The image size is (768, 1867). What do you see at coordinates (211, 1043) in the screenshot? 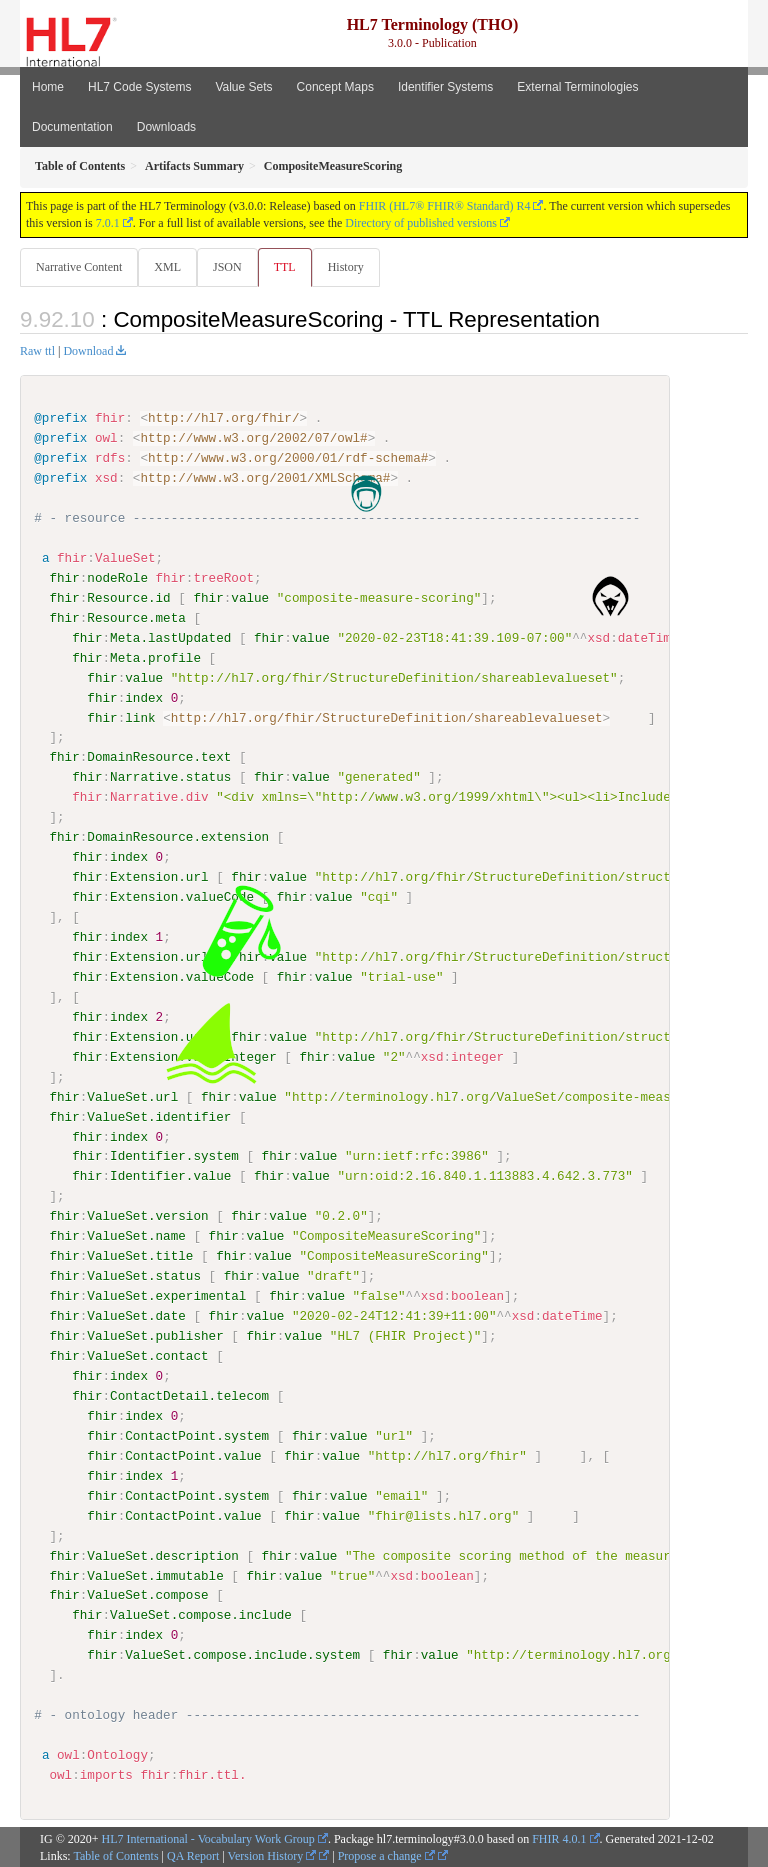
I see `indicates shark or dangerous water warning` at bounding box center [211, 1043].